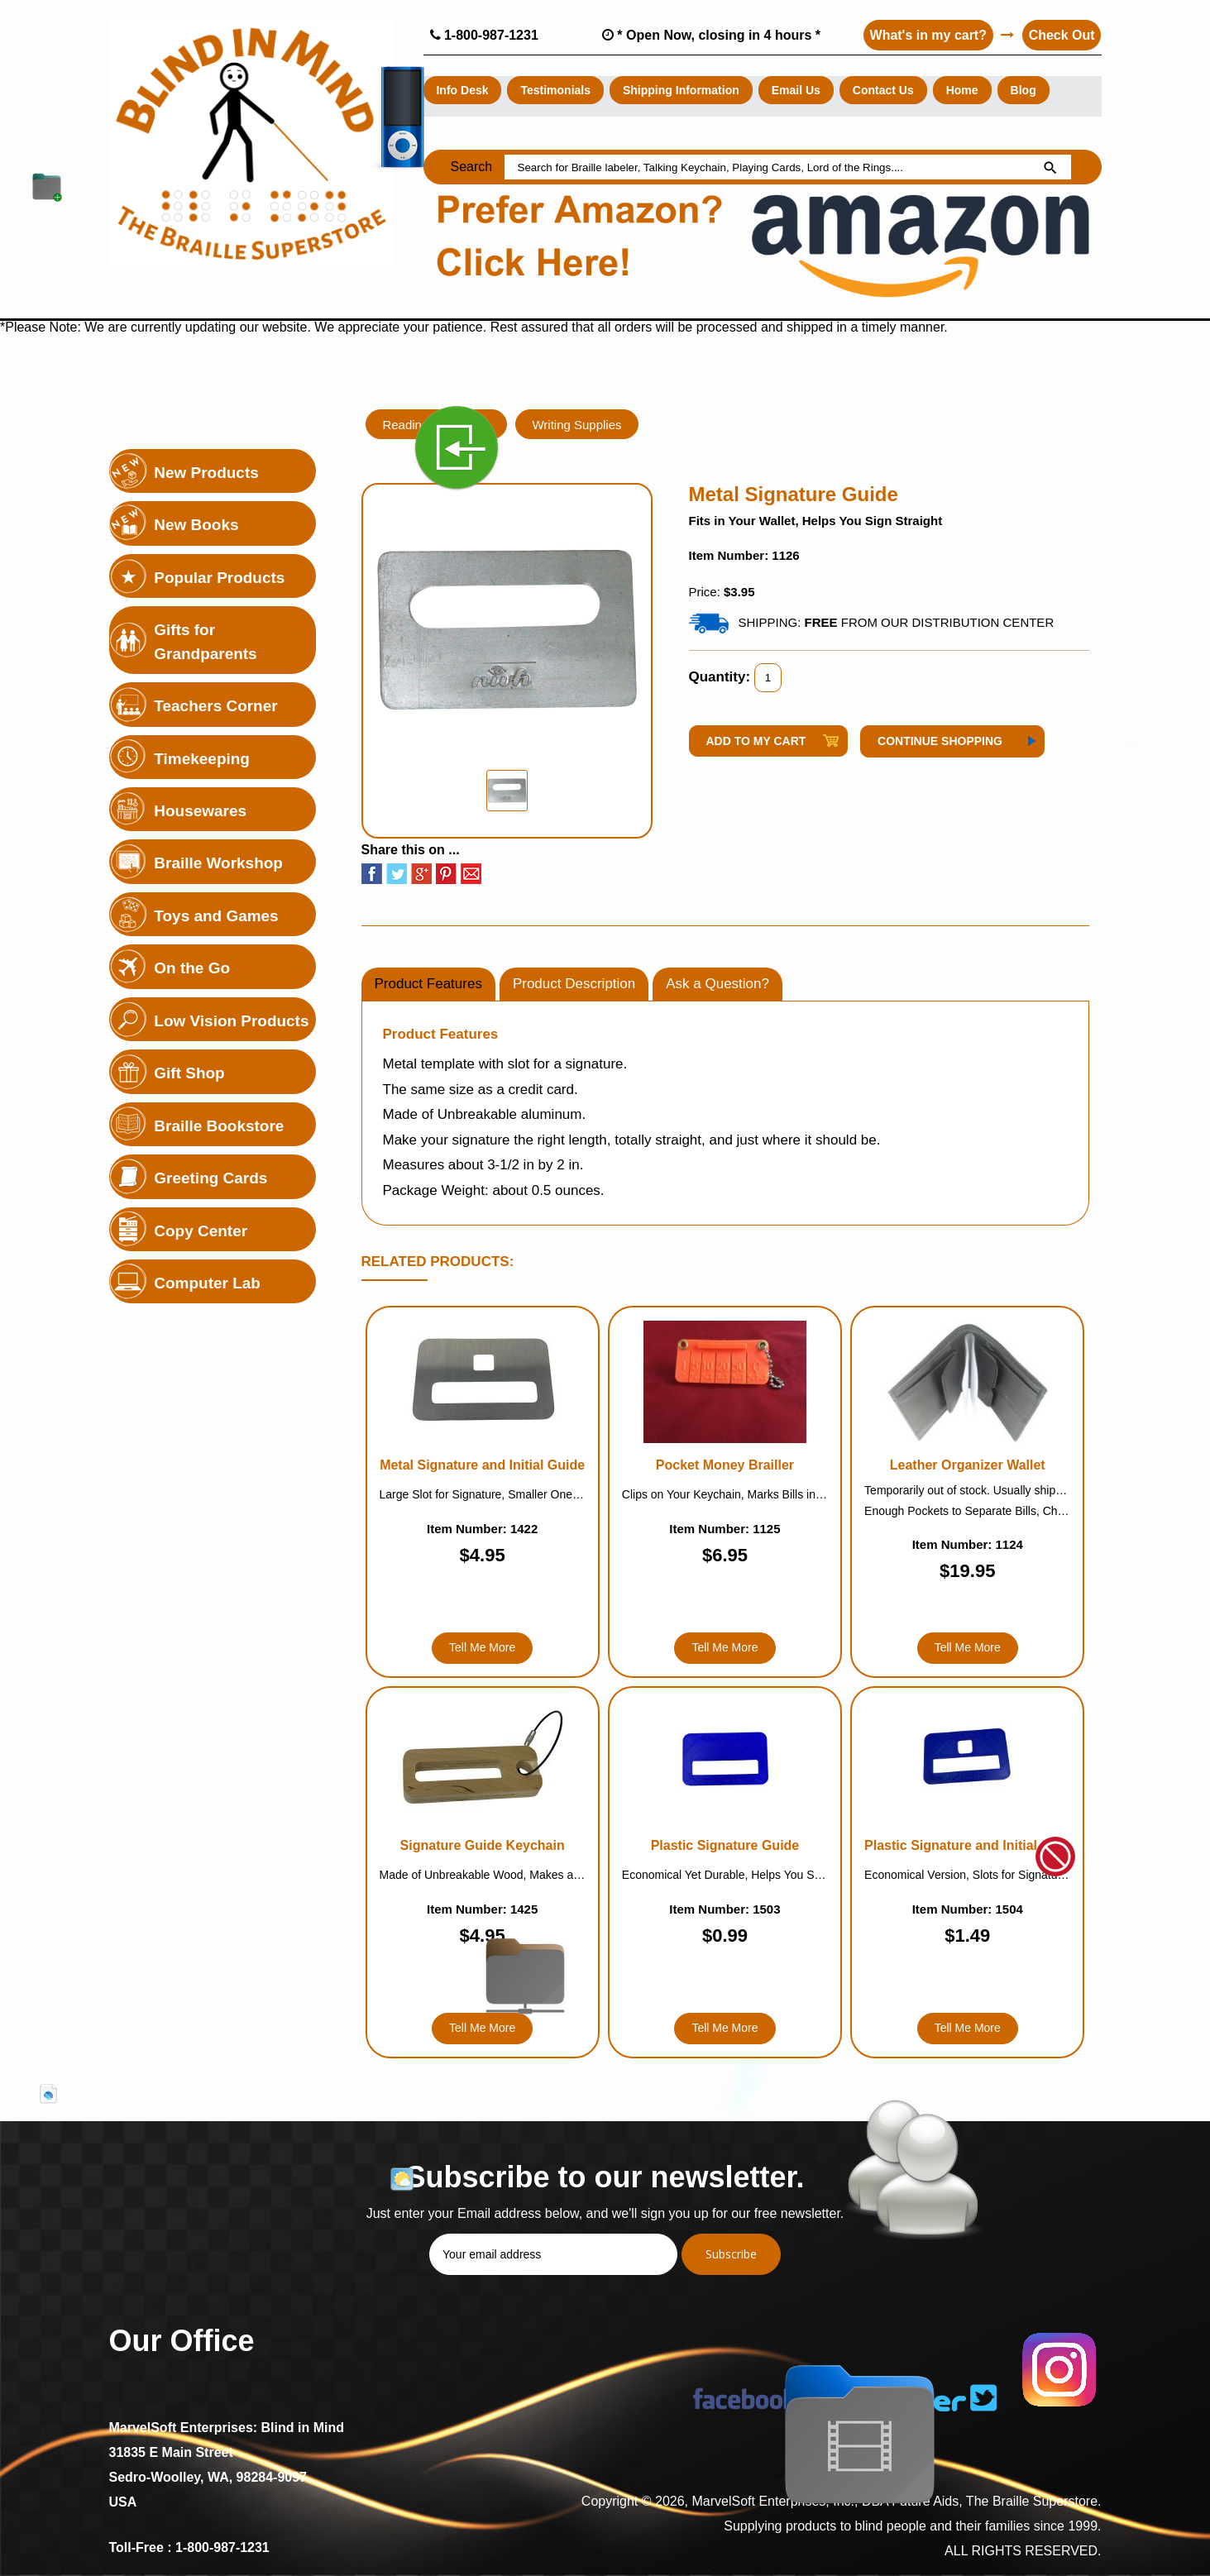  Describe the element at coordinates (46, 186) in the screenshot. I see `create a new folder` at that location.